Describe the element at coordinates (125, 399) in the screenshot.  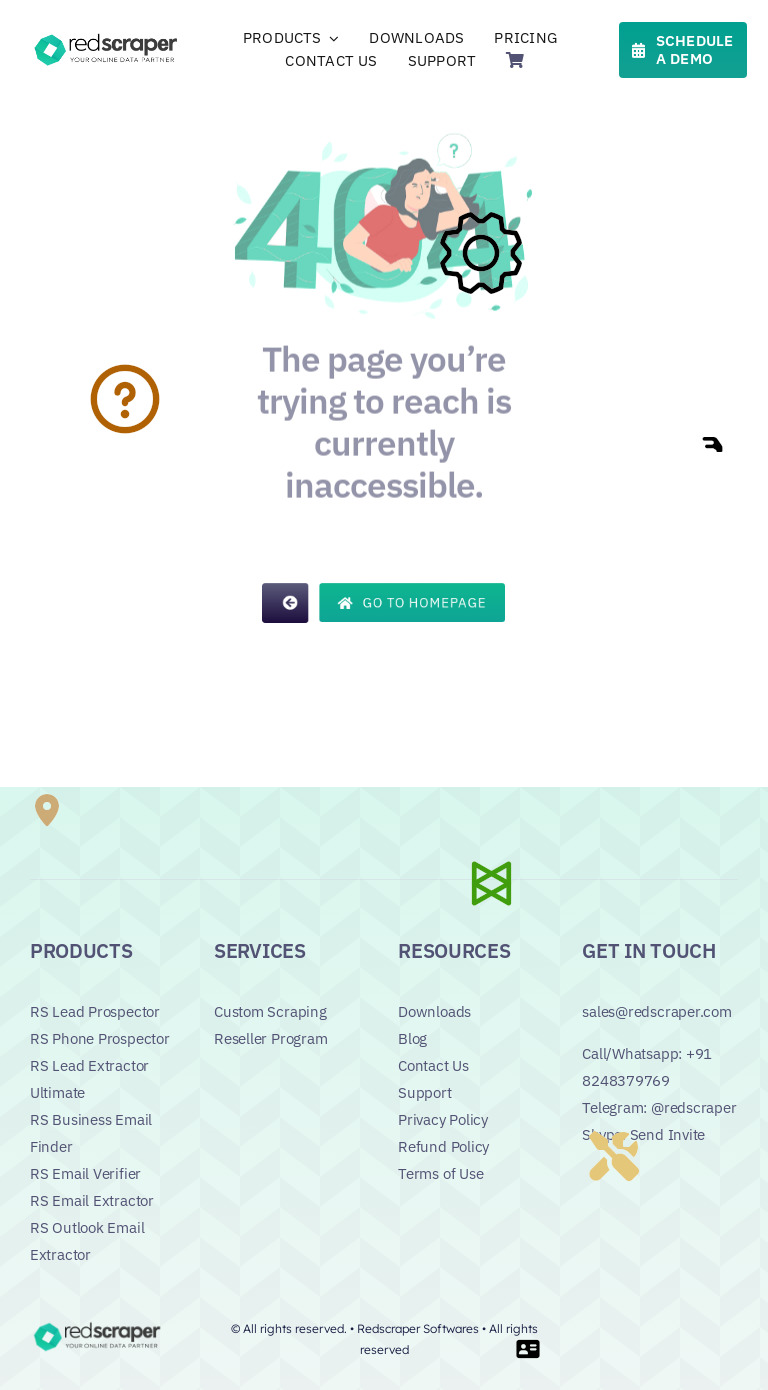
I see `access help or support` at that location.